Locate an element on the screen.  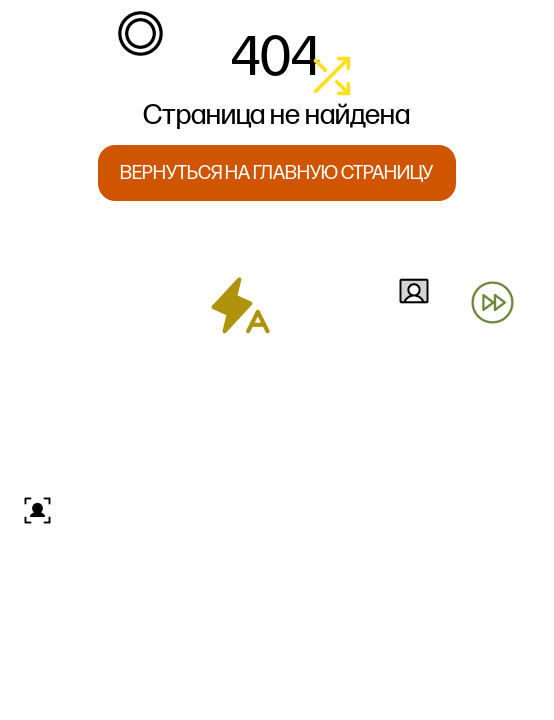
shuffle playlist or queue order is located at coordinates (331, 76).